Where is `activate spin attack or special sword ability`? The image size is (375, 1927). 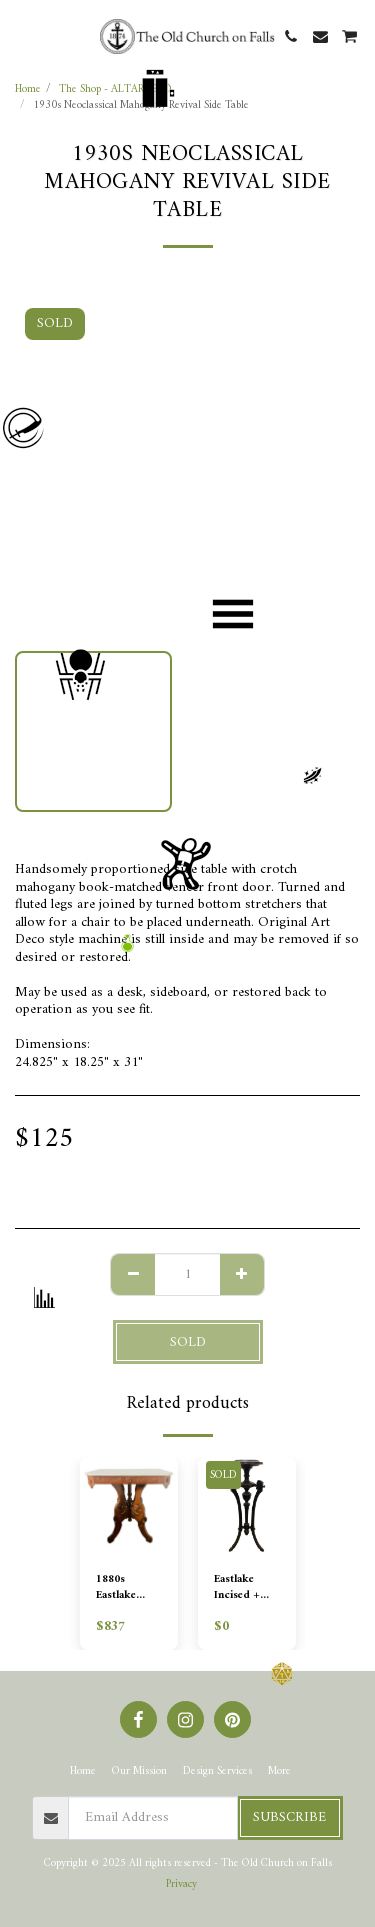
activate spin attack or special sword ability is located at coordinates (23, 428).